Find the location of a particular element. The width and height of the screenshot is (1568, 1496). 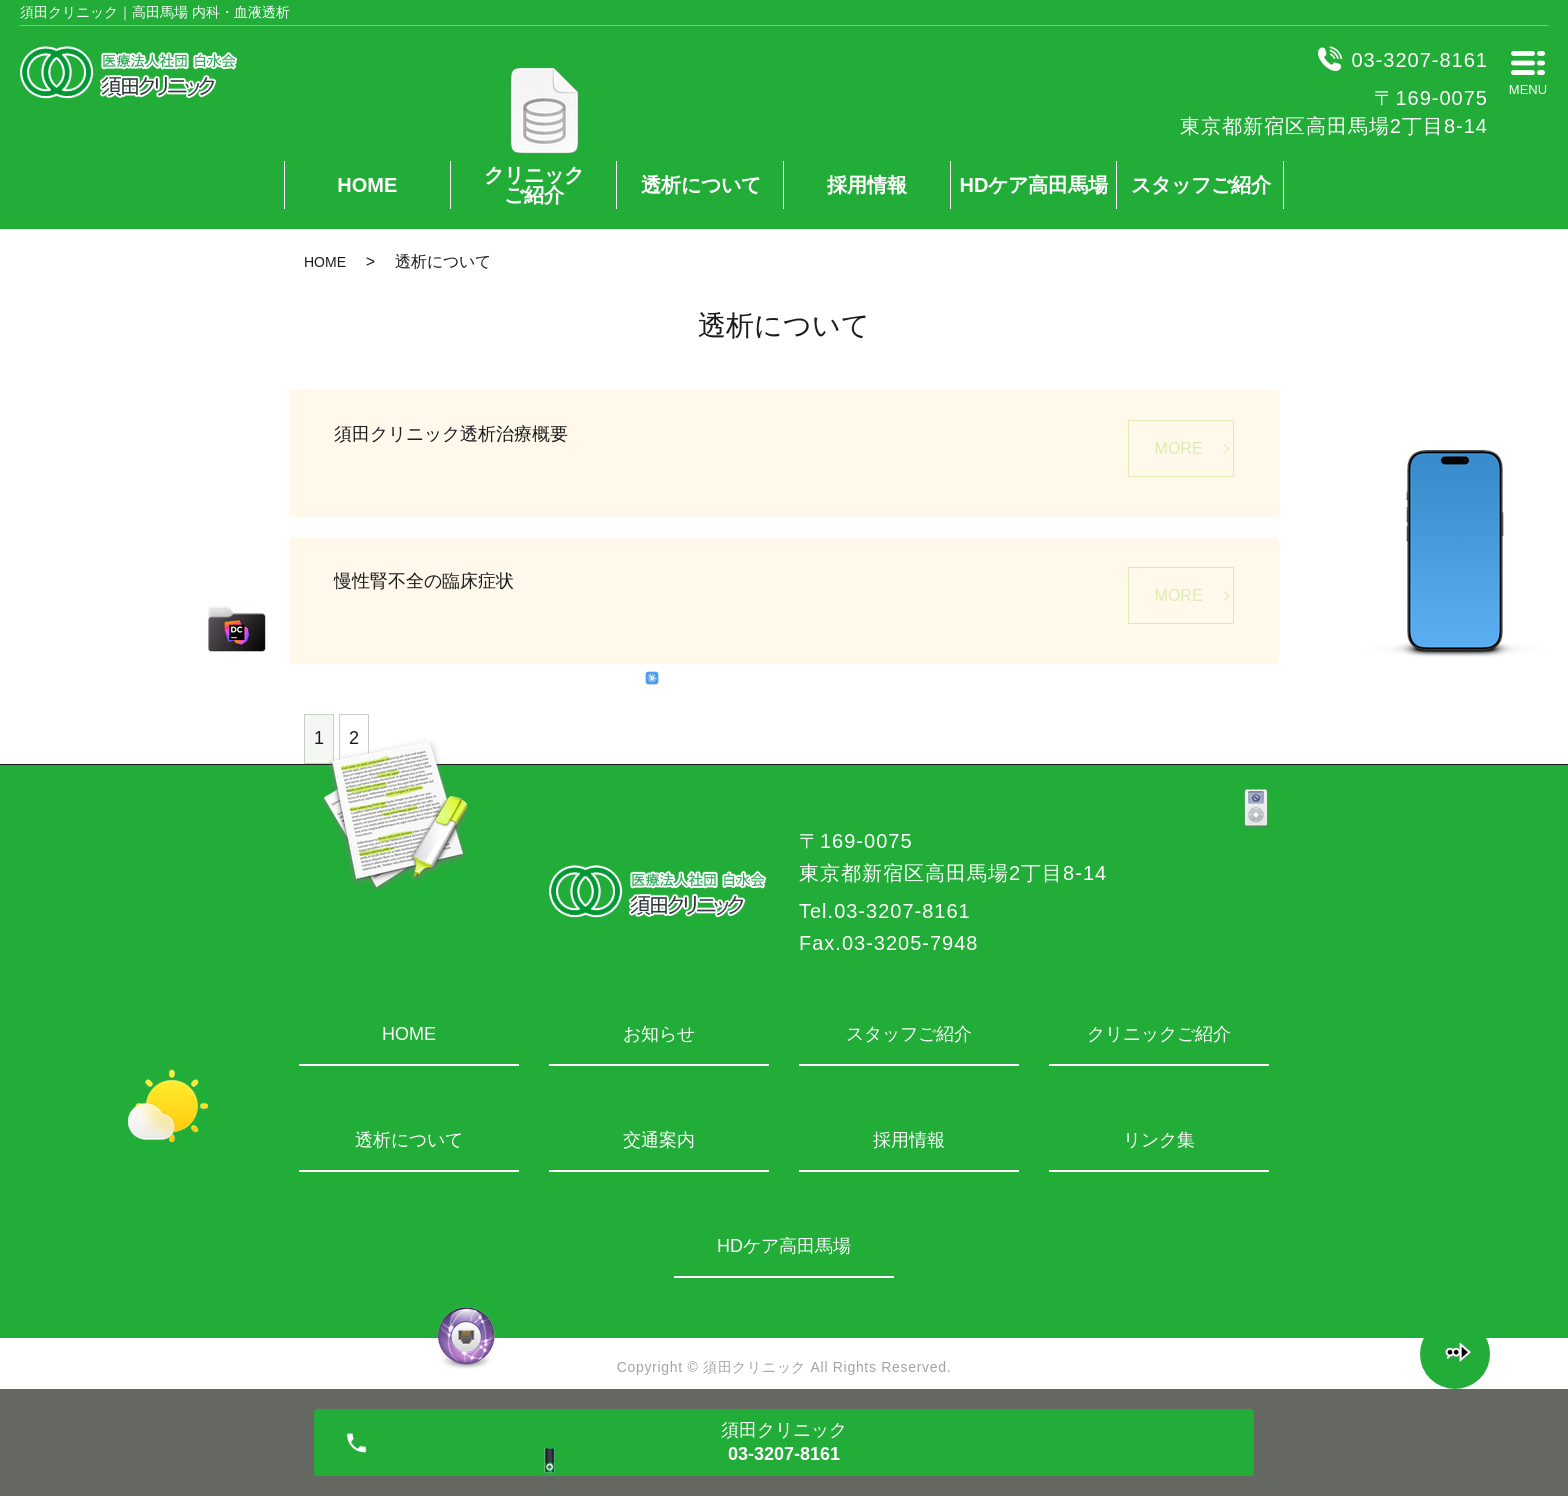

open jetbrains dotcover project folder is located at coordinates (236, 630).